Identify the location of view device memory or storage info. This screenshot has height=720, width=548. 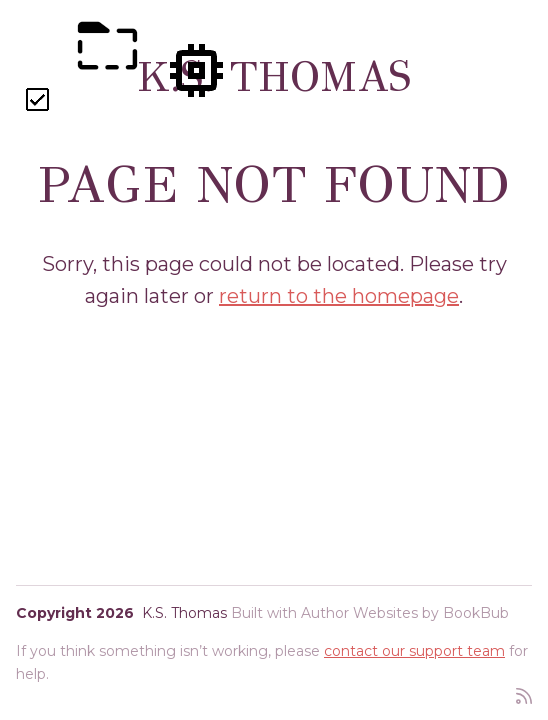
(196, 70).